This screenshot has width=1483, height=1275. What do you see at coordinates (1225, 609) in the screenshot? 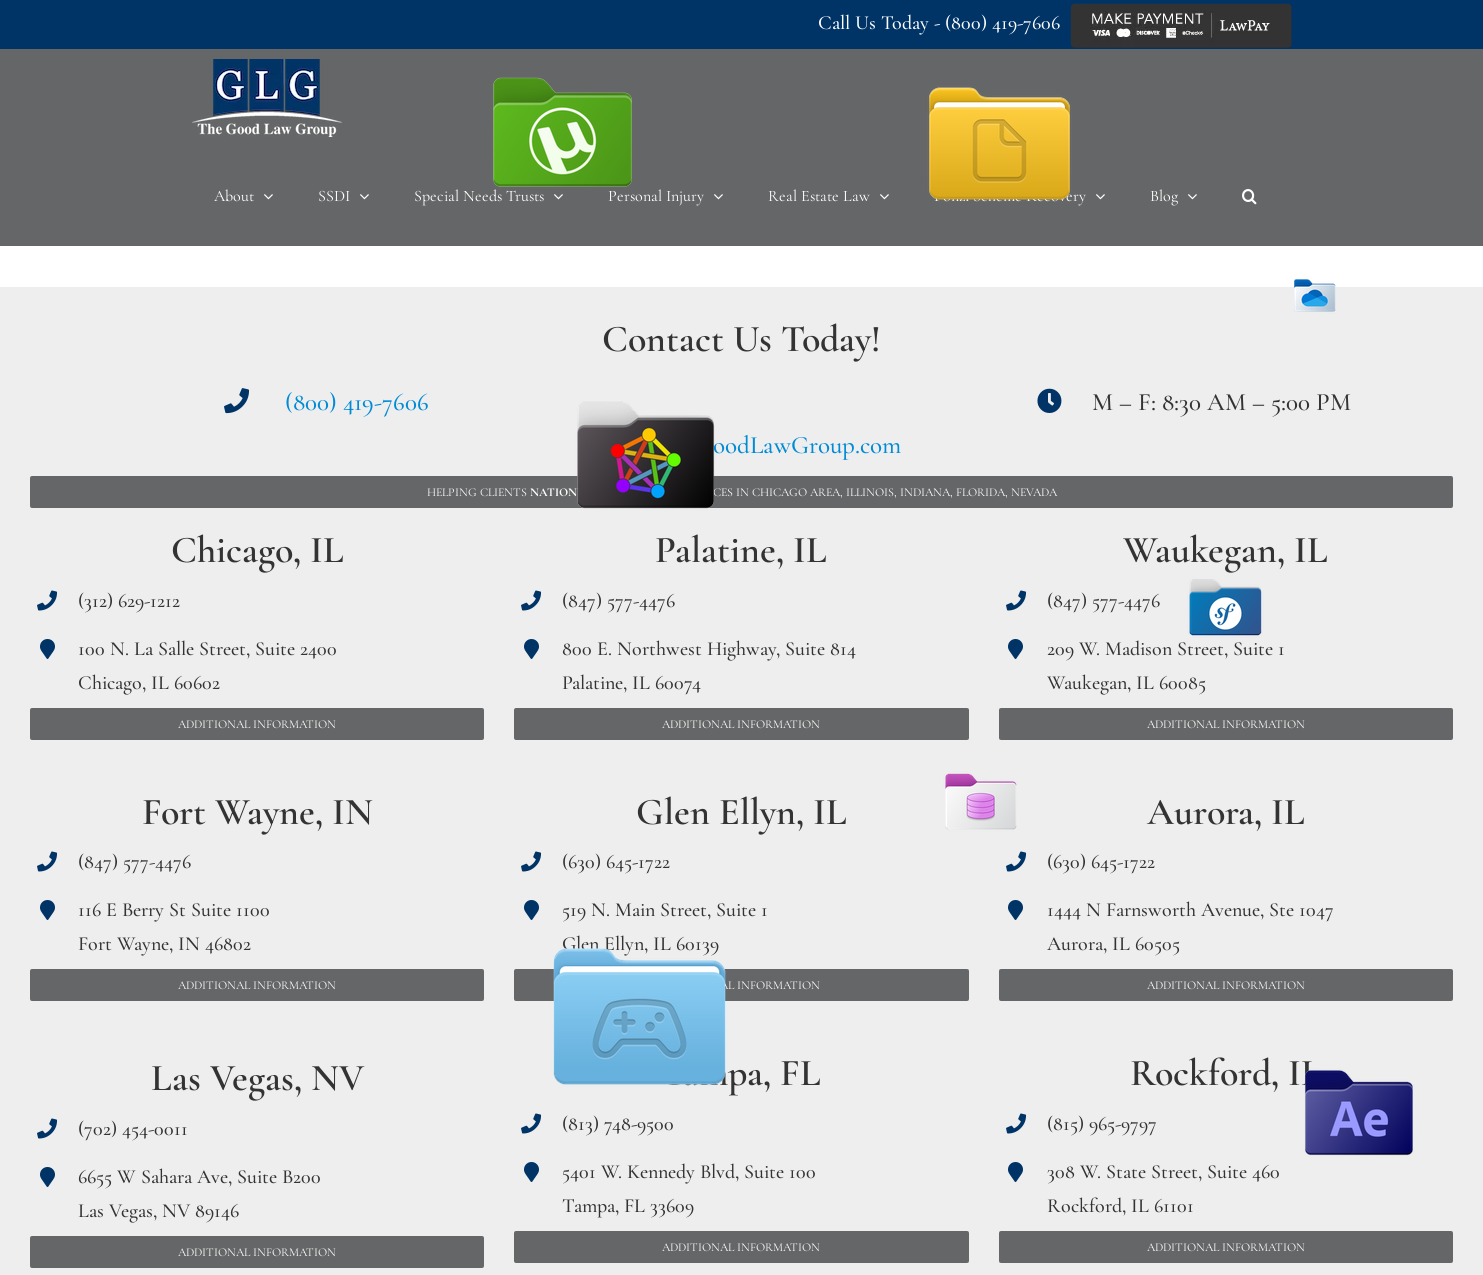
I see `folder containing symfony framework project files` at bounding box center [1225, 609].